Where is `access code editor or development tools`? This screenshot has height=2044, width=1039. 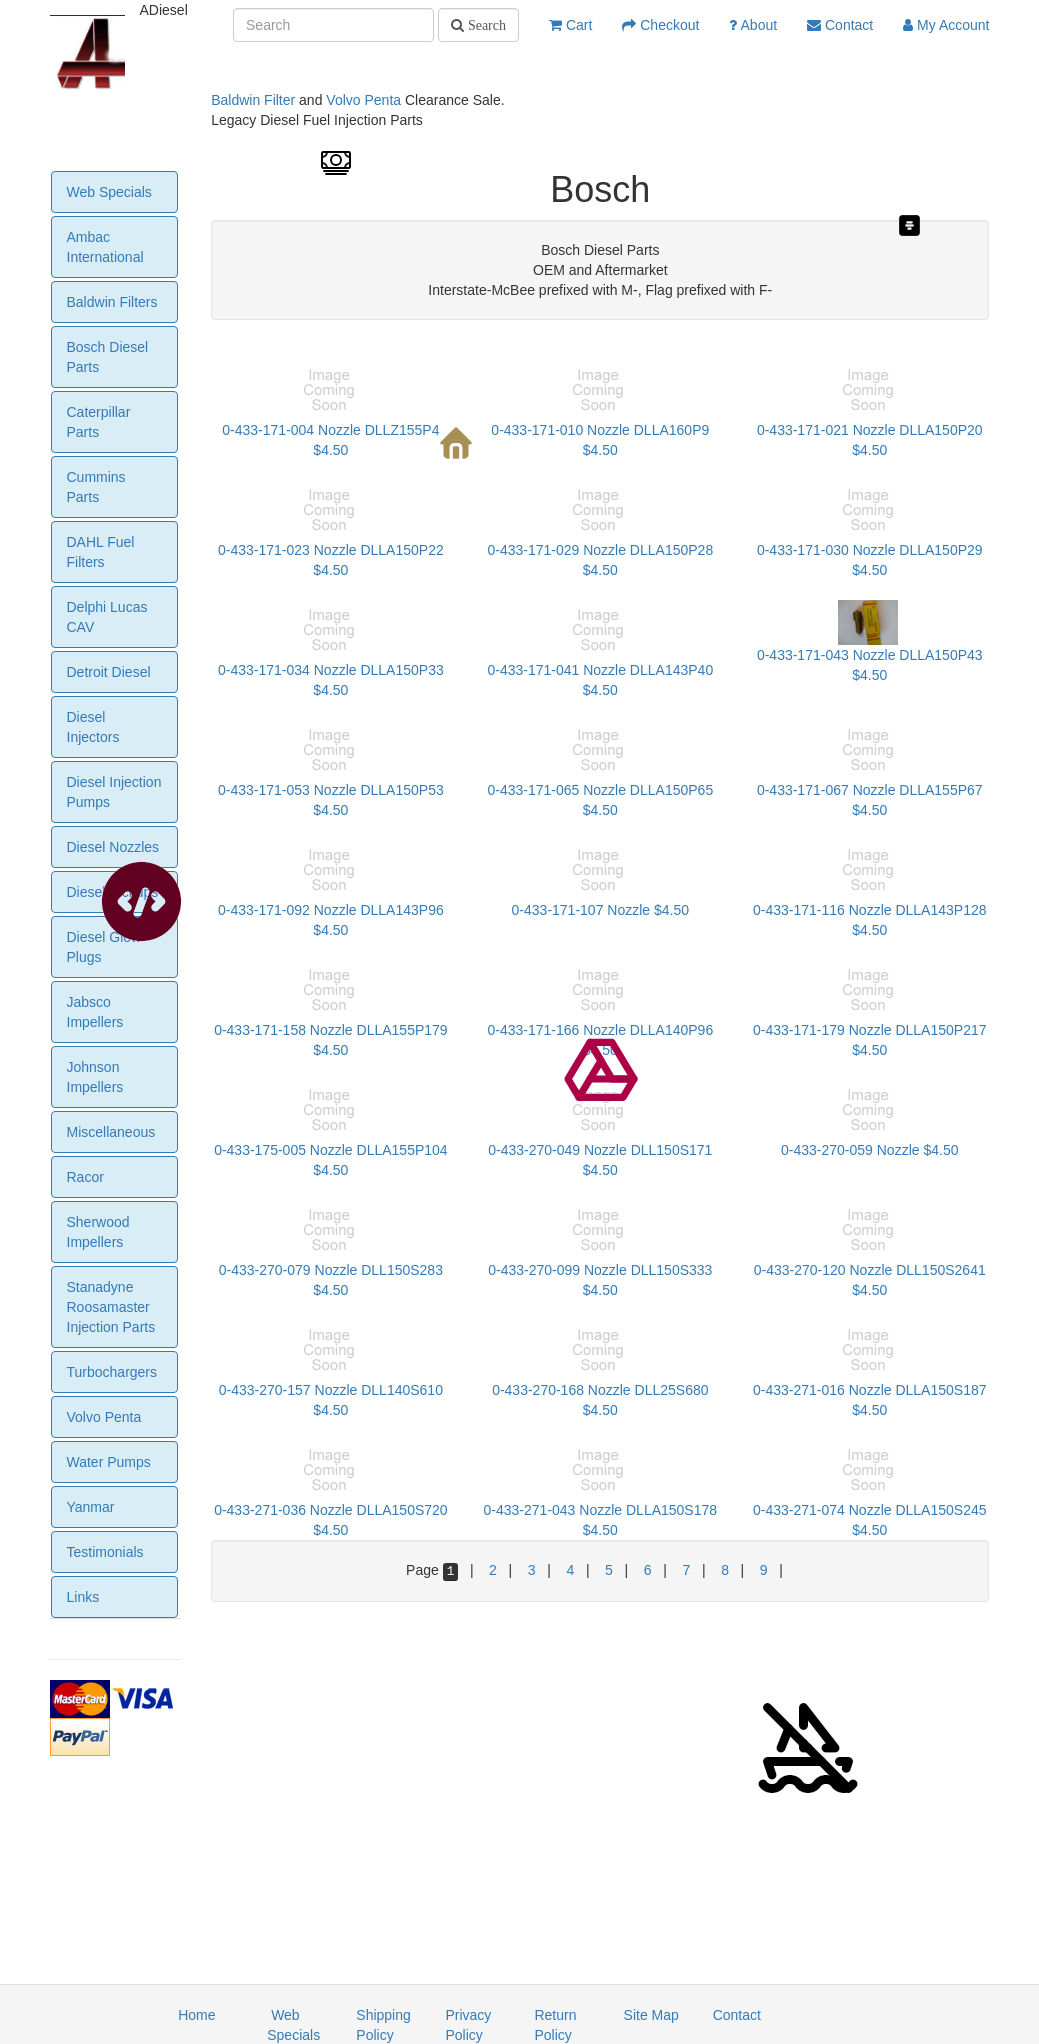 access code editor or development tools is located at coordinates (141, 901).